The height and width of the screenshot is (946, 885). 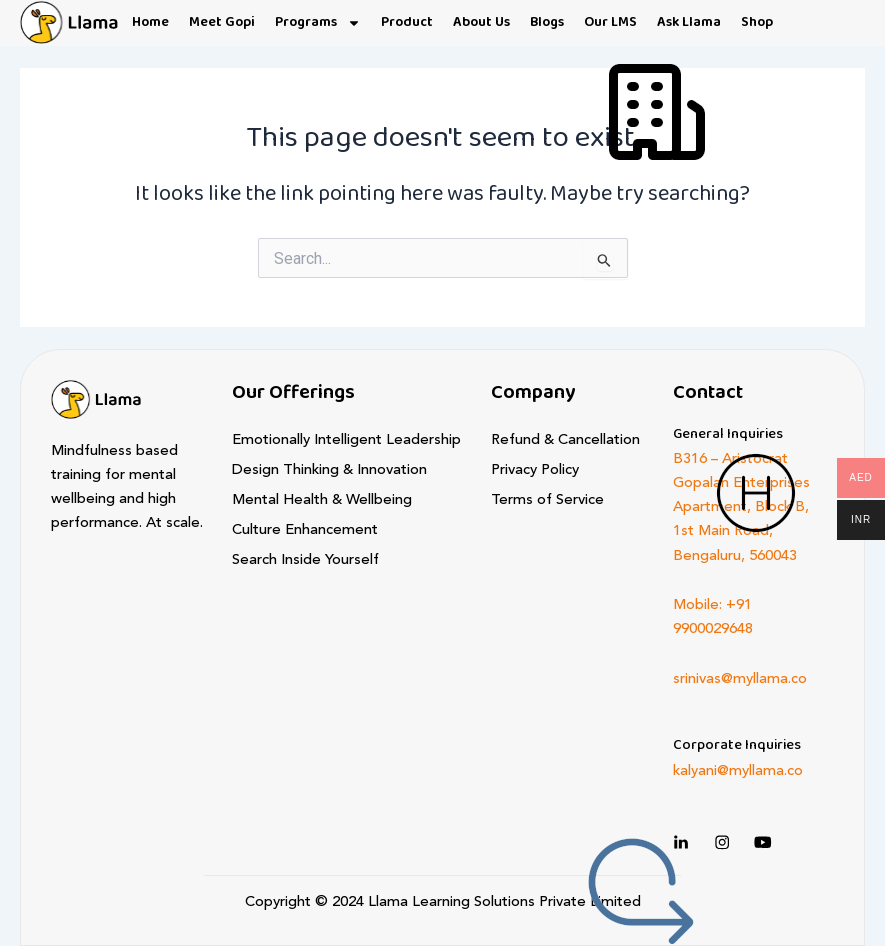 What do you see at coordinates (639, 889) in the screenshot?
I see `view iteration or sprint cycles` at bounding box center [639, 889].